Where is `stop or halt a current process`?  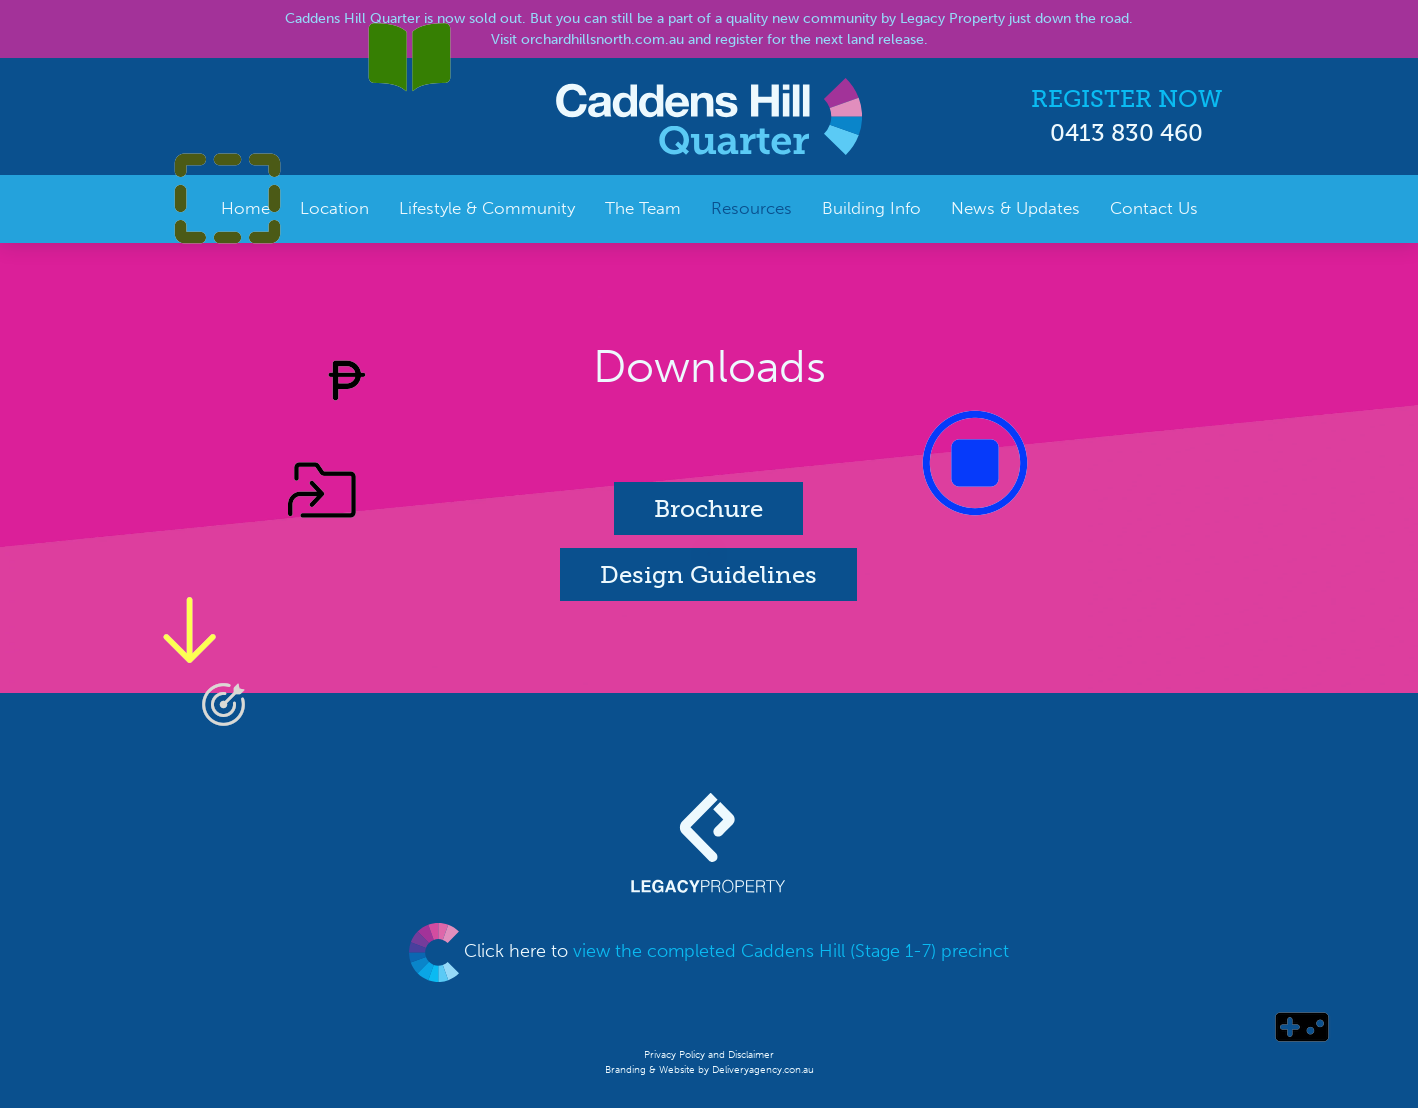
stop or halt a current process is located at coordinates (975, 463).